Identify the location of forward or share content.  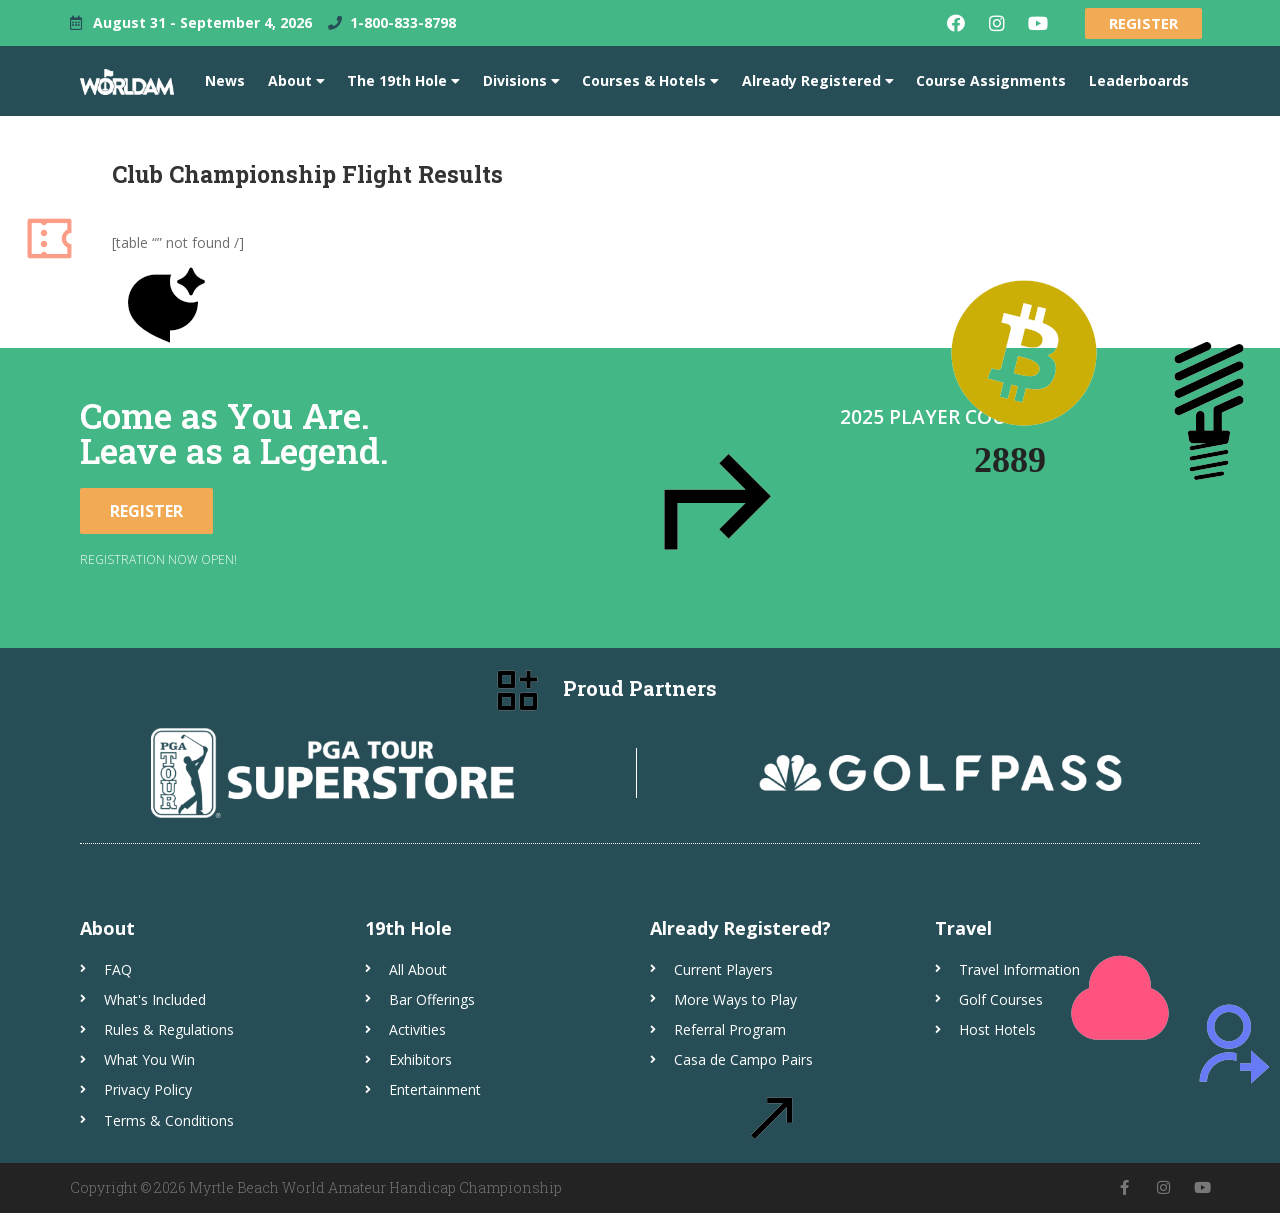
(711, 503).